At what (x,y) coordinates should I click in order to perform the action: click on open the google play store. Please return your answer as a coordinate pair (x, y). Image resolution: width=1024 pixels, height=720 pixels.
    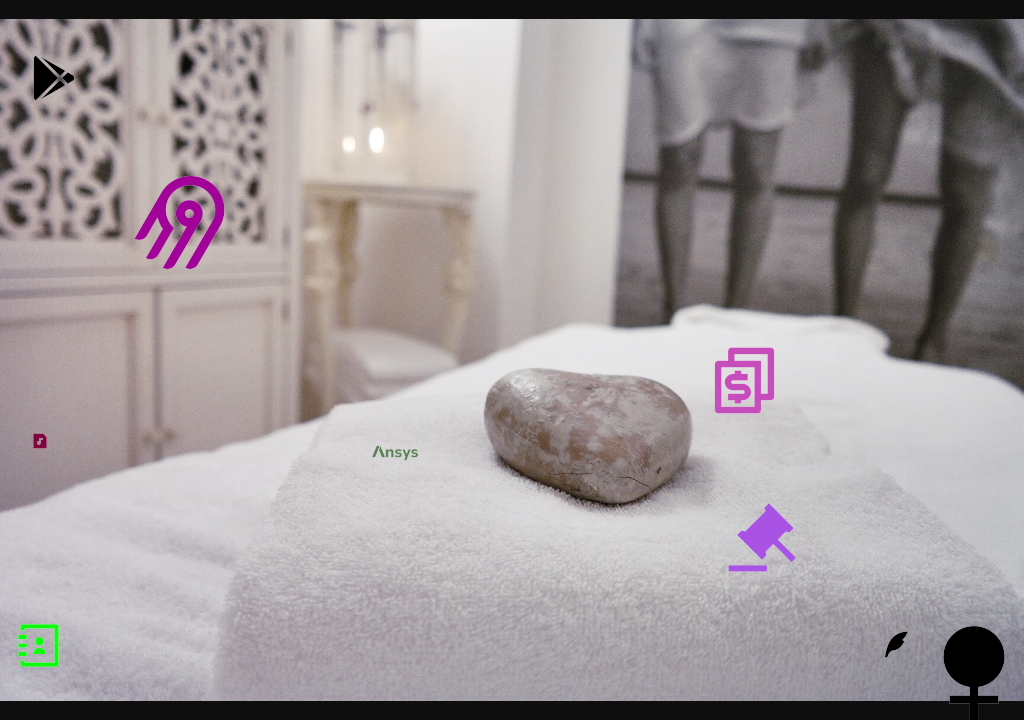
    Looking at the image, I should click on (54, 78).